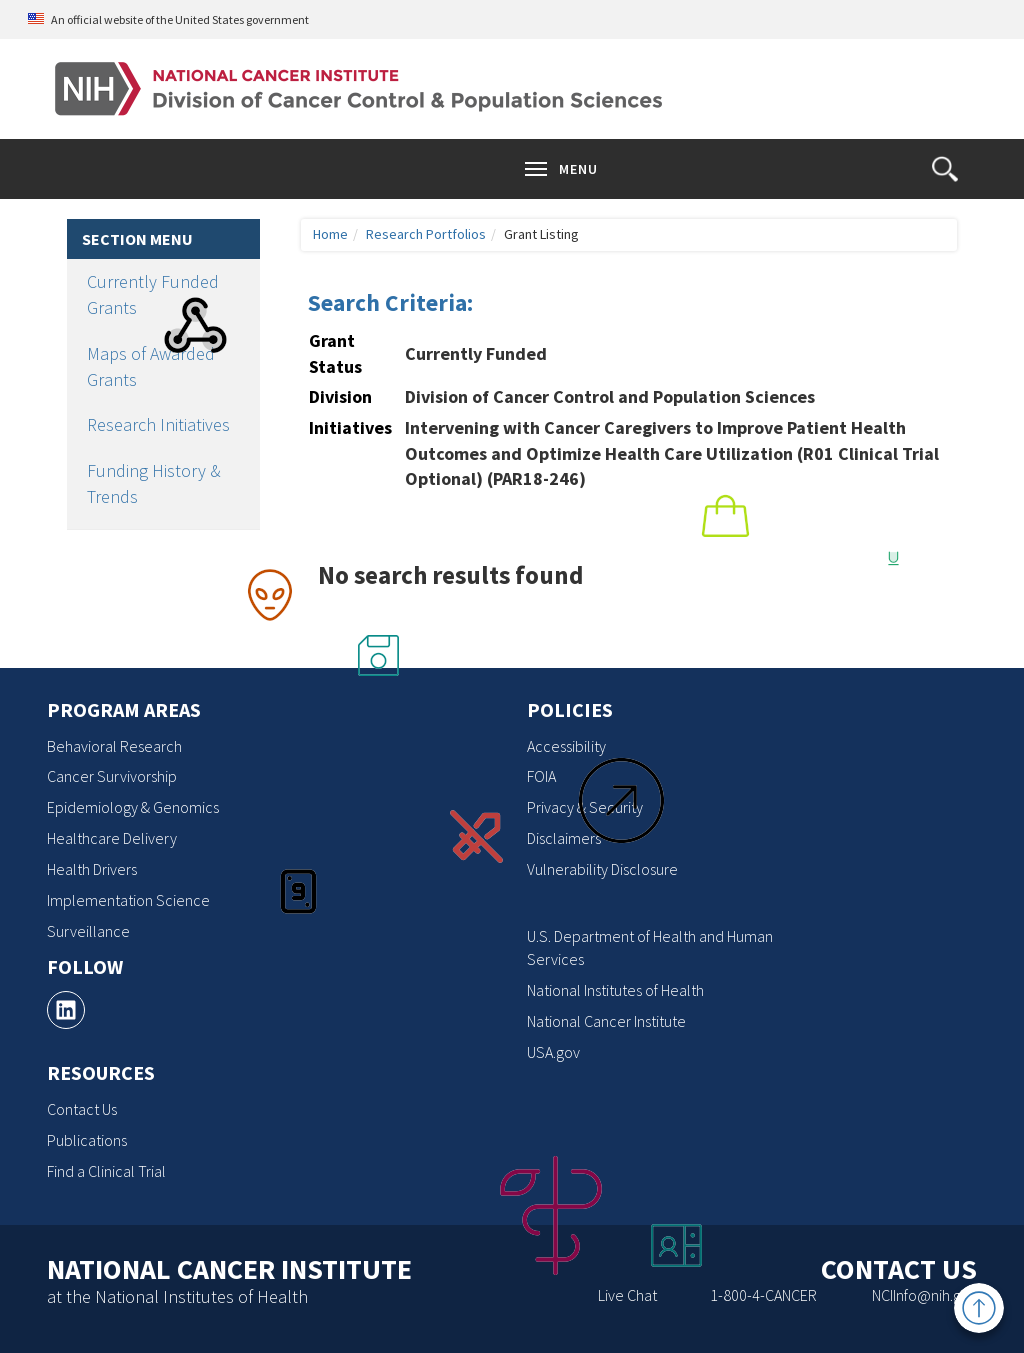 The width and height of the screenshot is (1024, 1353). Describe the element at coordinates (195, 328) in the screenshot. I see `configure webhook integrations` at that location.